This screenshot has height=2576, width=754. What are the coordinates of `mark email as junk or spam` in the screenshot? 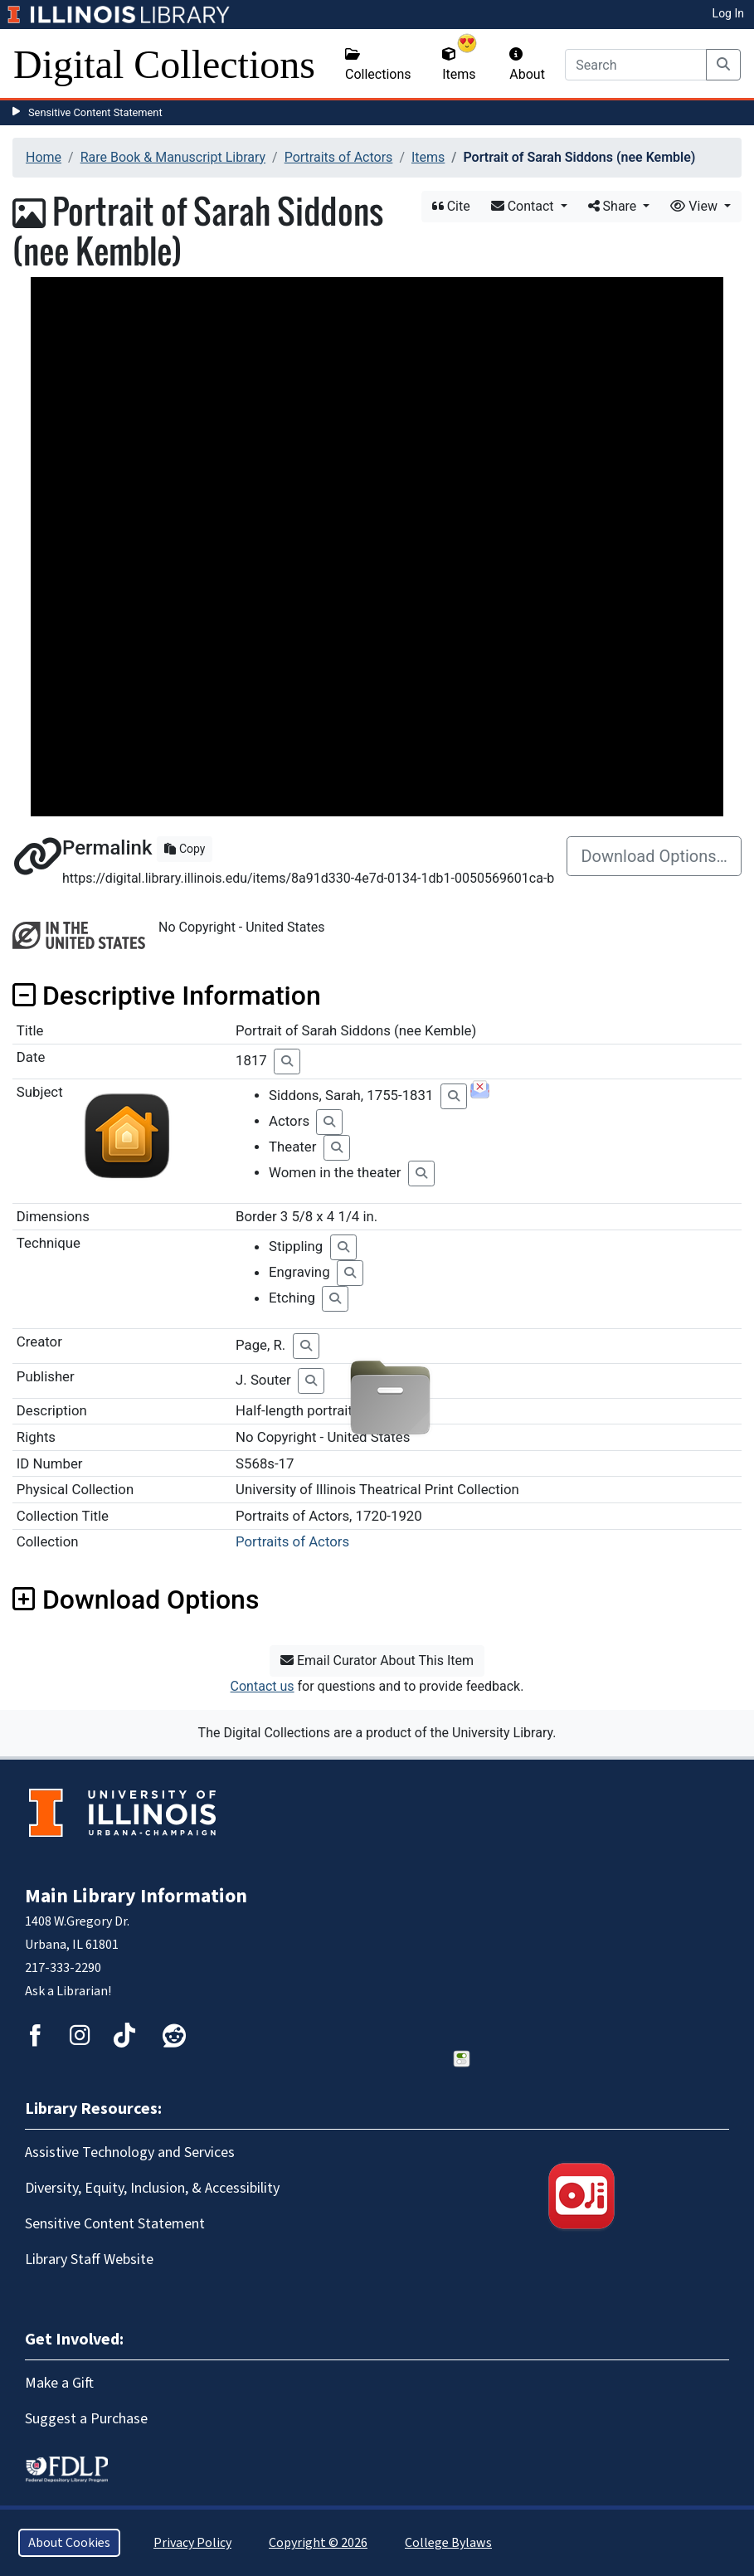 It's located at (479, 1089).